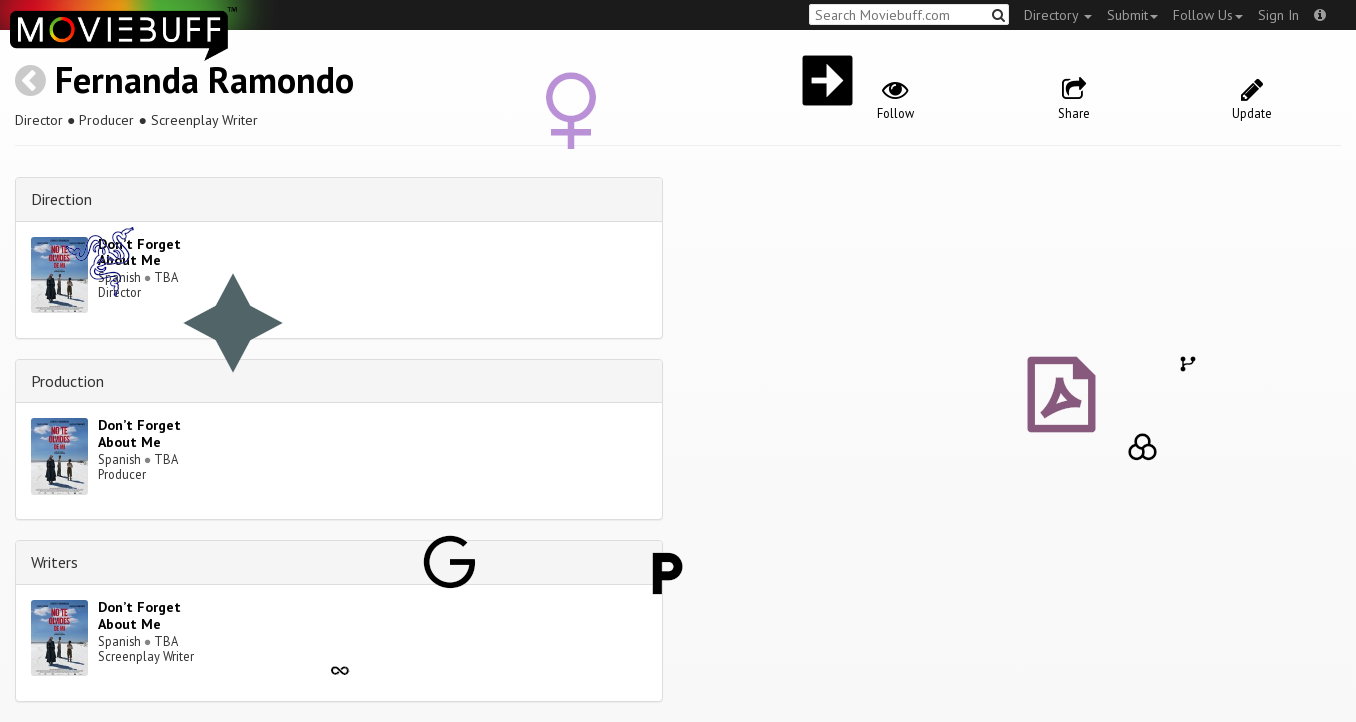 The image size is (1356, 722). I want to click on indicates sunny or clear weather conditions, so click(233, 323).